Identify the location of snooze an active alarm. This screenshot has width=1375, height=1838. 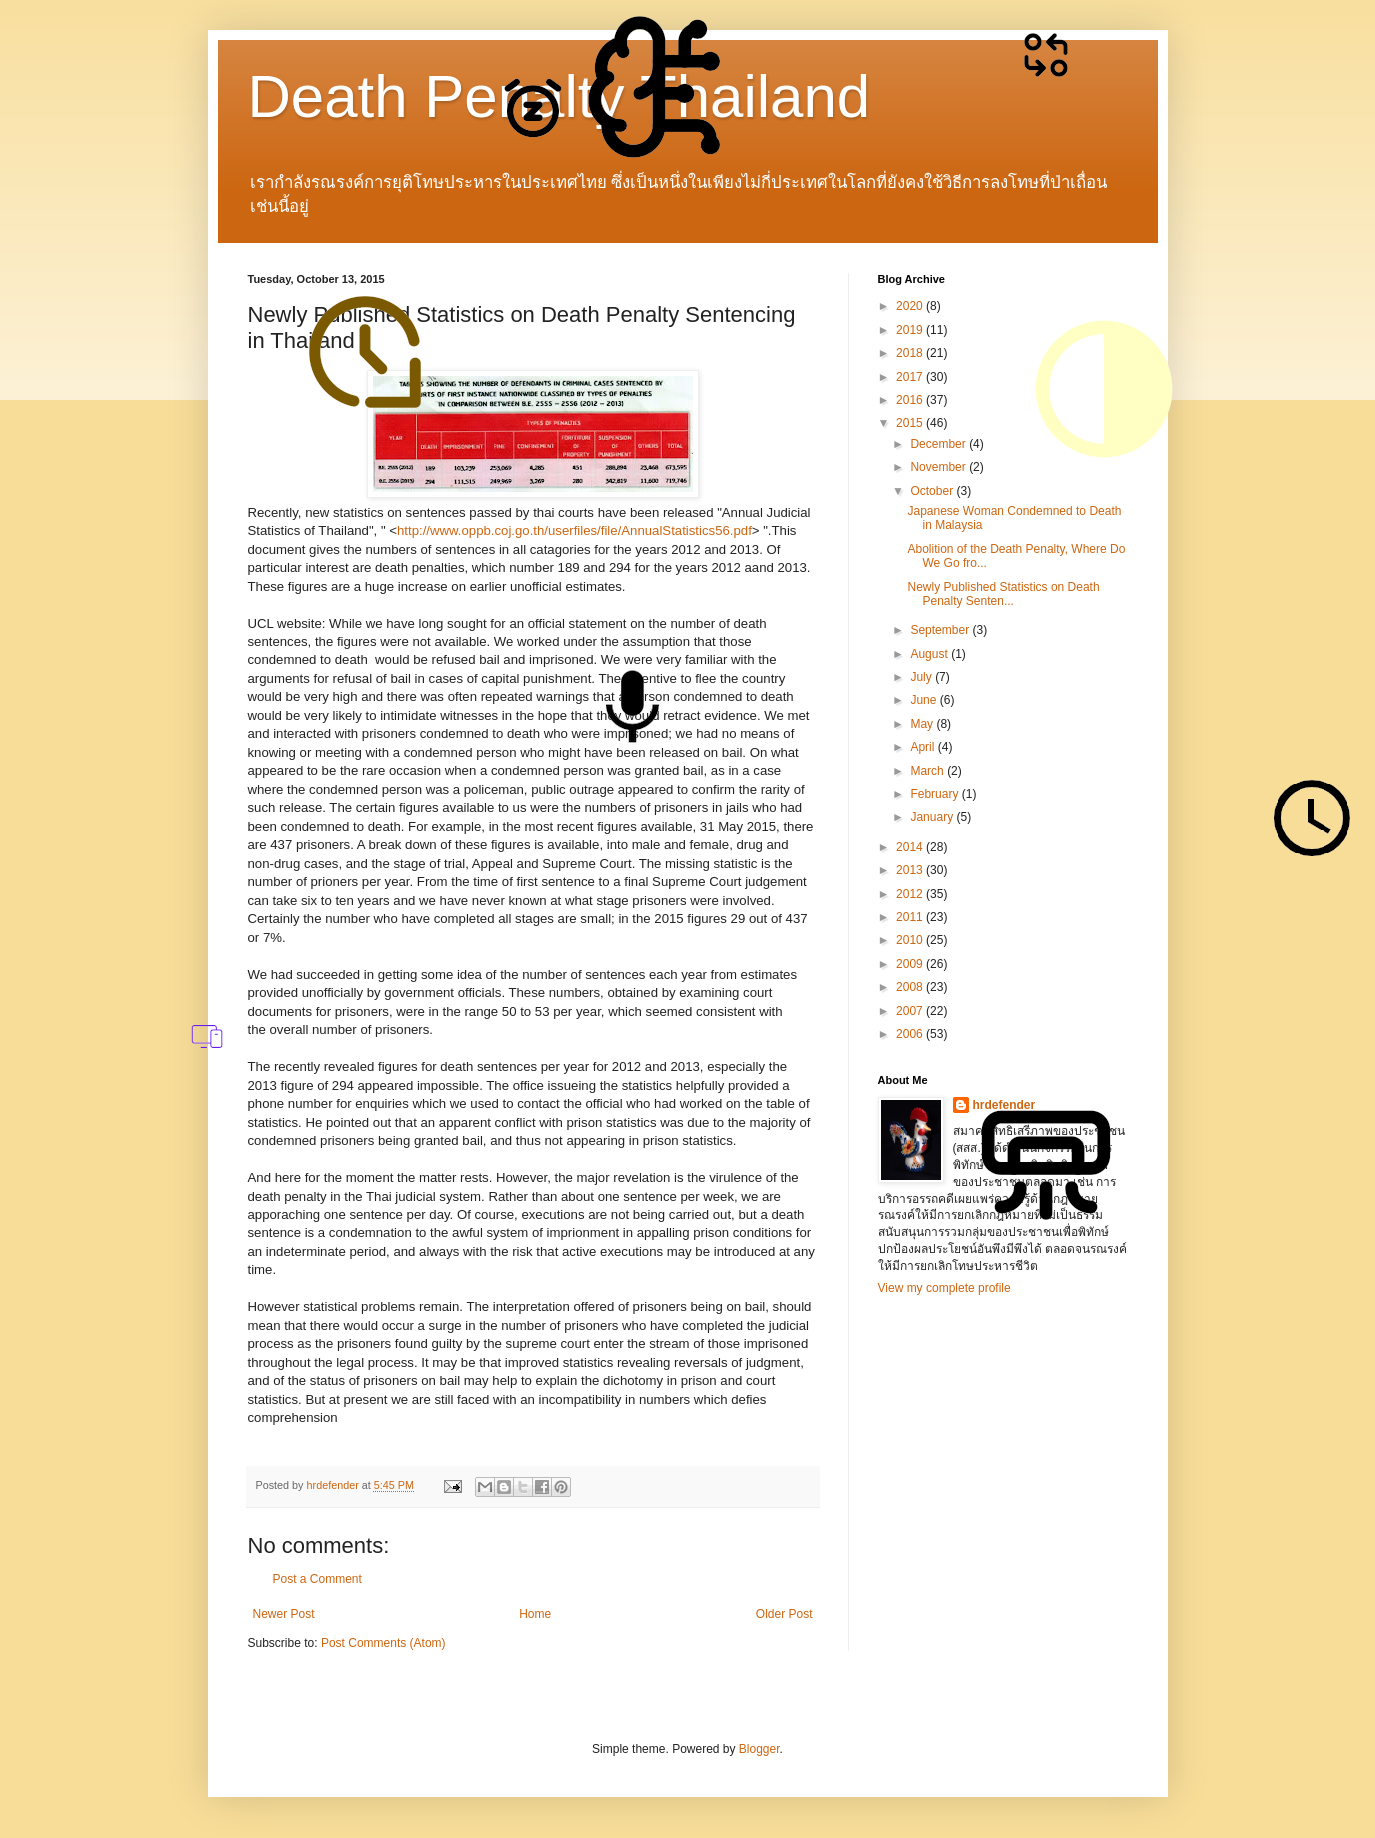
(533, 108).